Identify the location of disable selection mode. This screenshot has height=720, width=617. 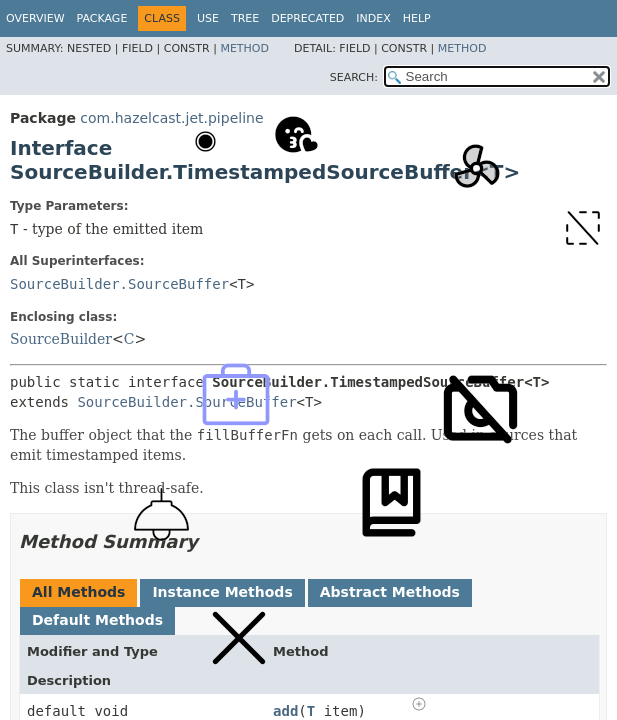
(583, 228).